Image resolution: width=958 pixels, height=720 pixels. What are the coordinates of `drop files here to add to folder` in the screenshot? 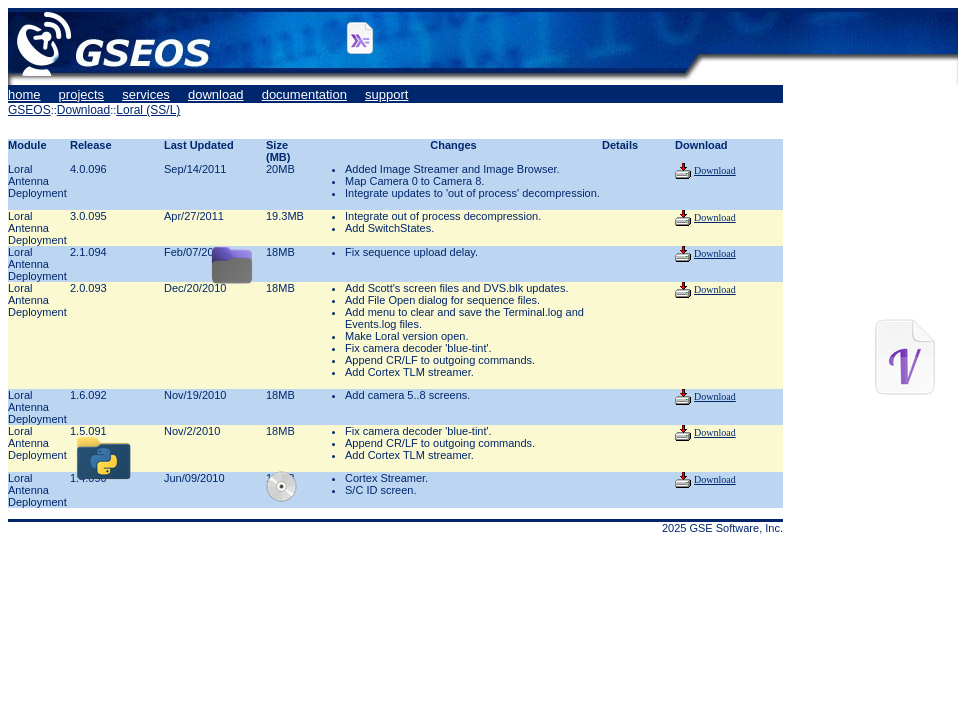 It's located at (232, 265).